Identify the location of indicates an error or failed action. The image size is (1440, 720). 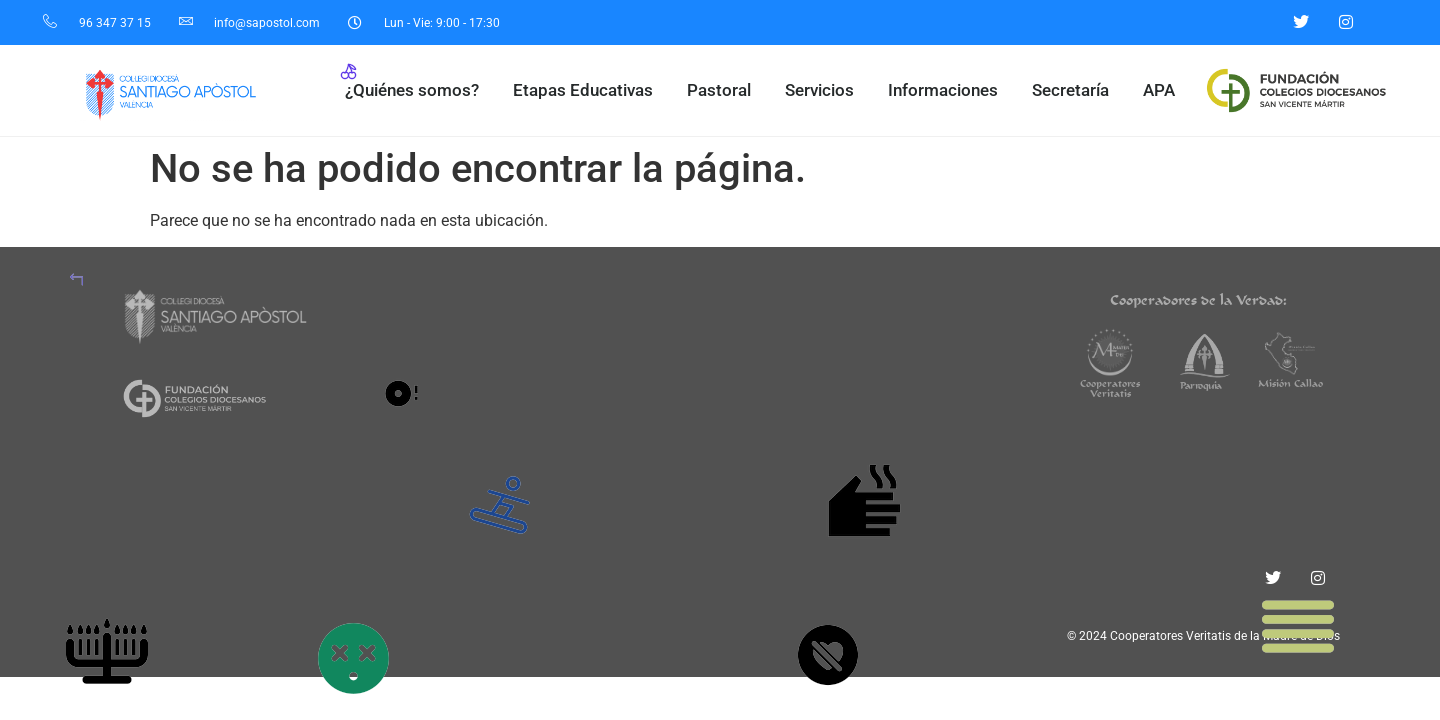
(353, 658).